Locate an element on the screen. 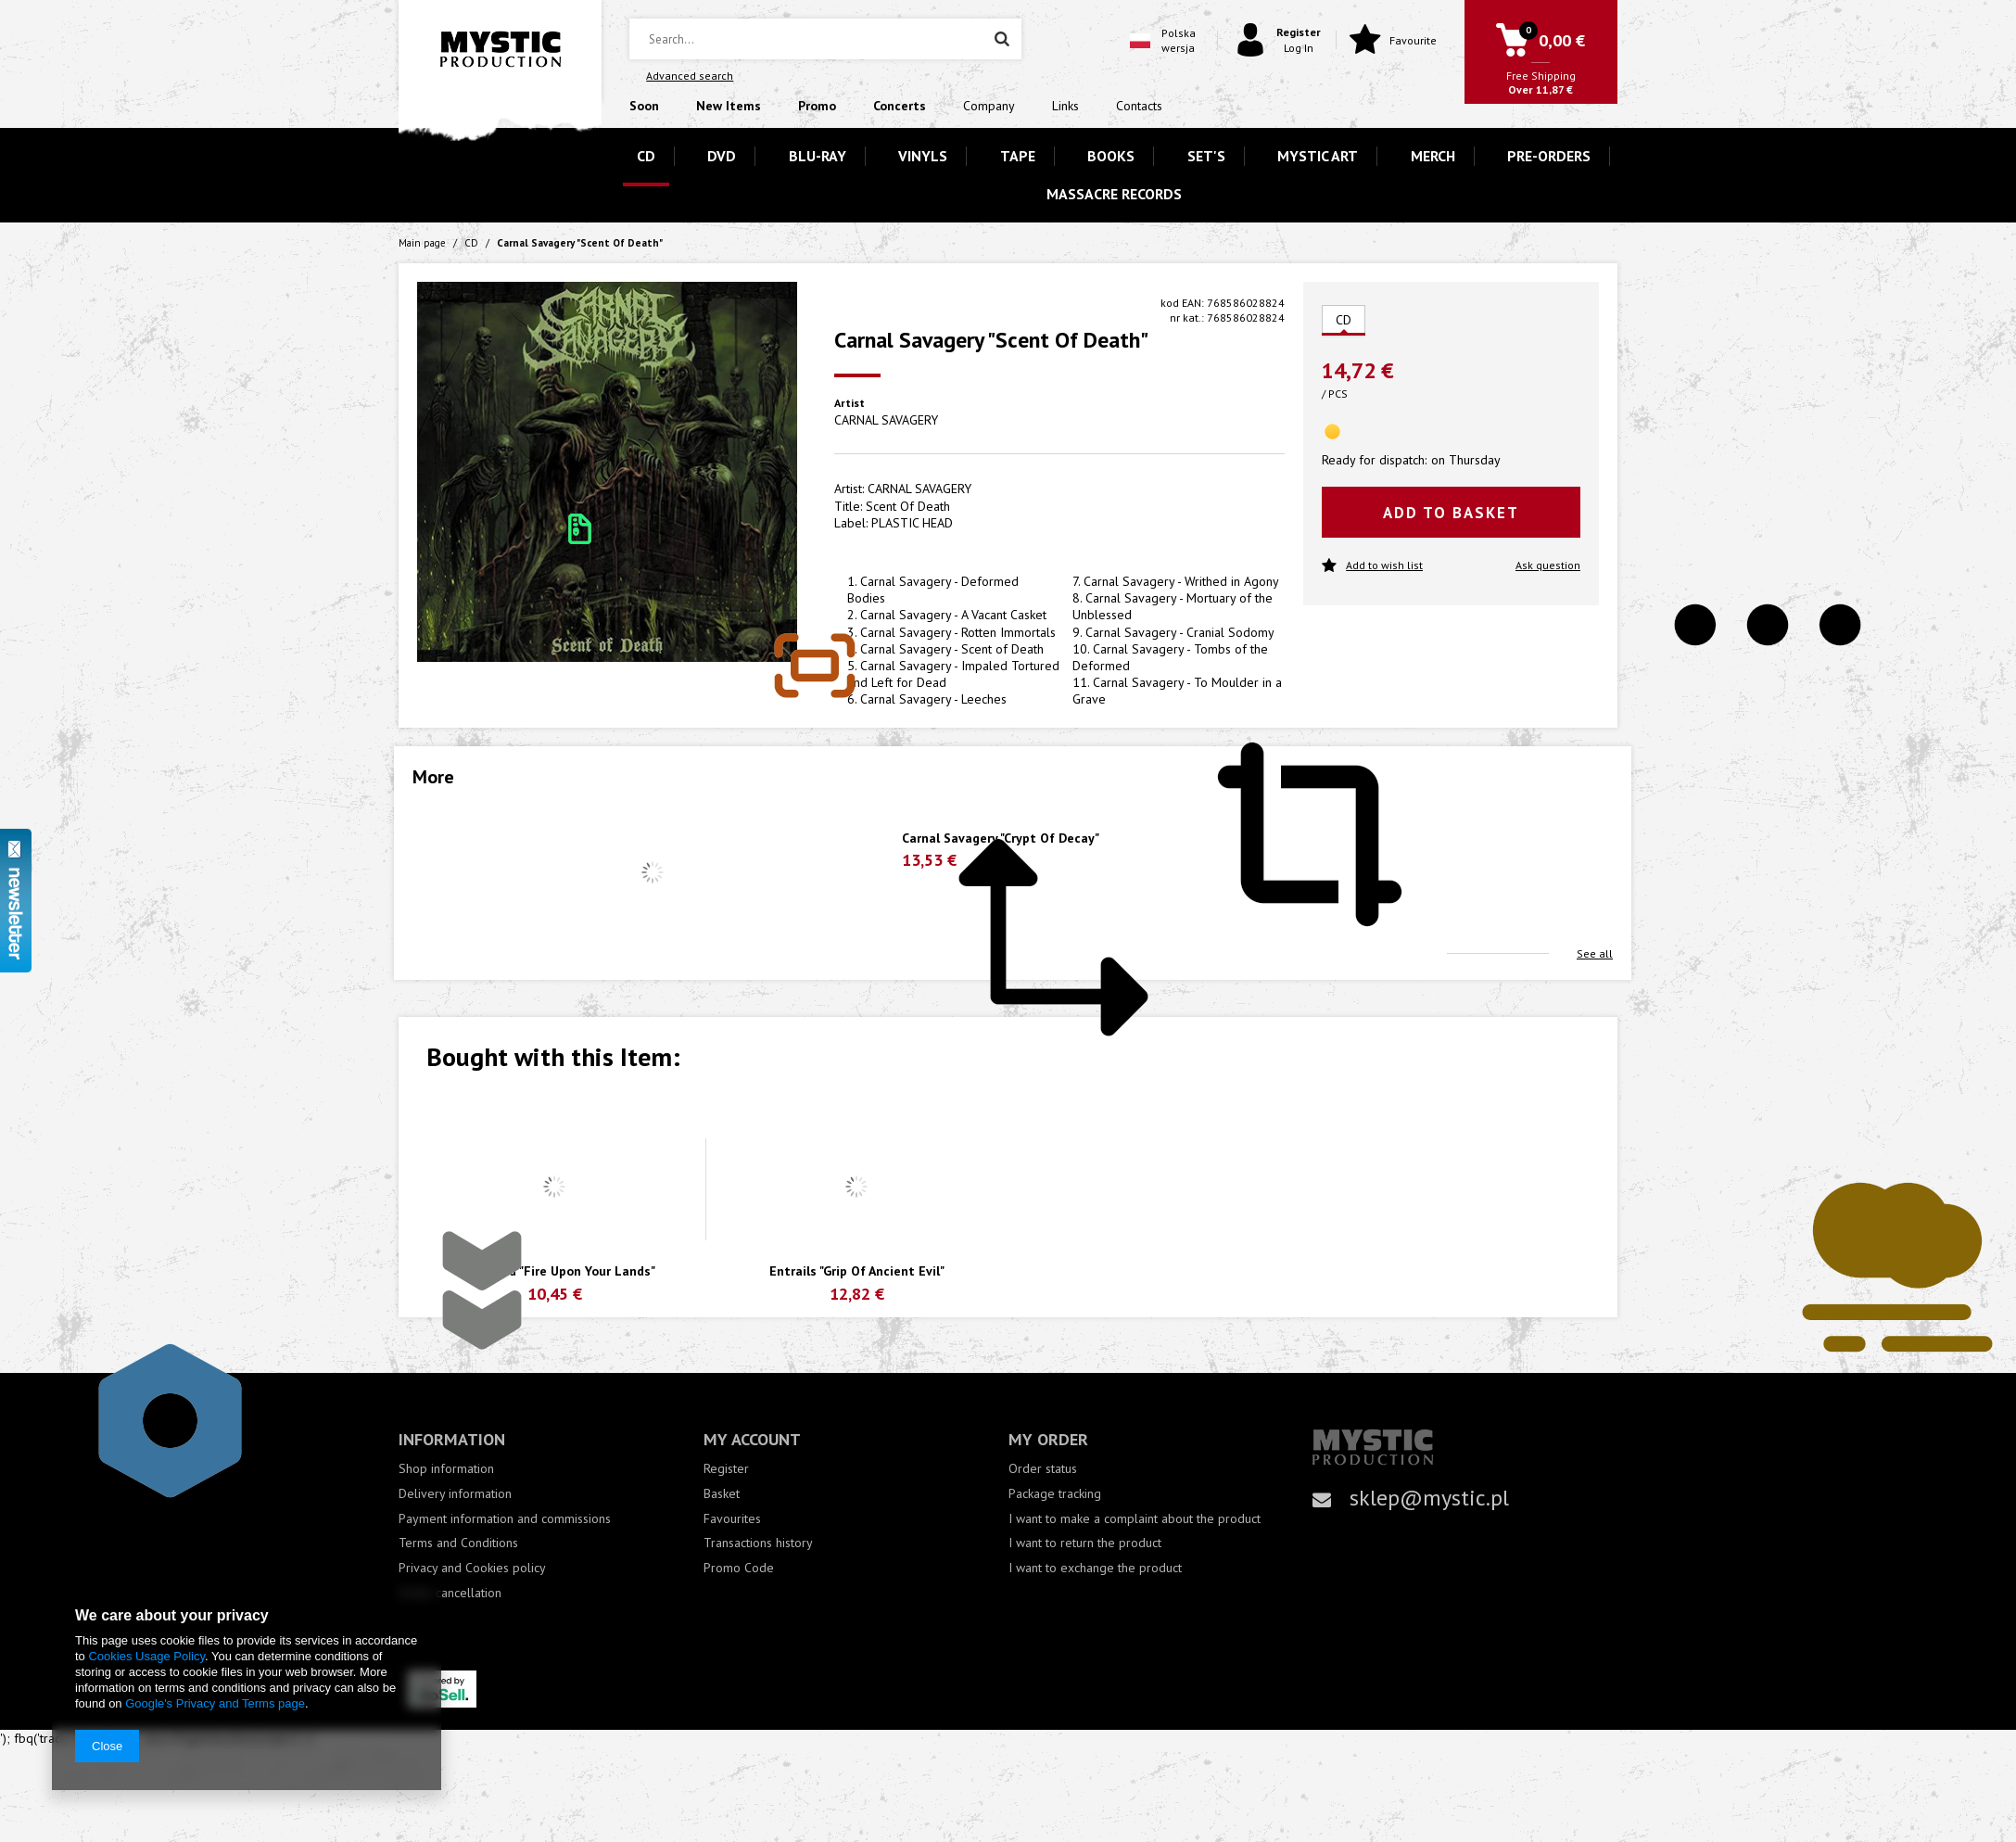 The image size is (2016, 1842). view compressed or archived files is located at coordinates (579, 528).